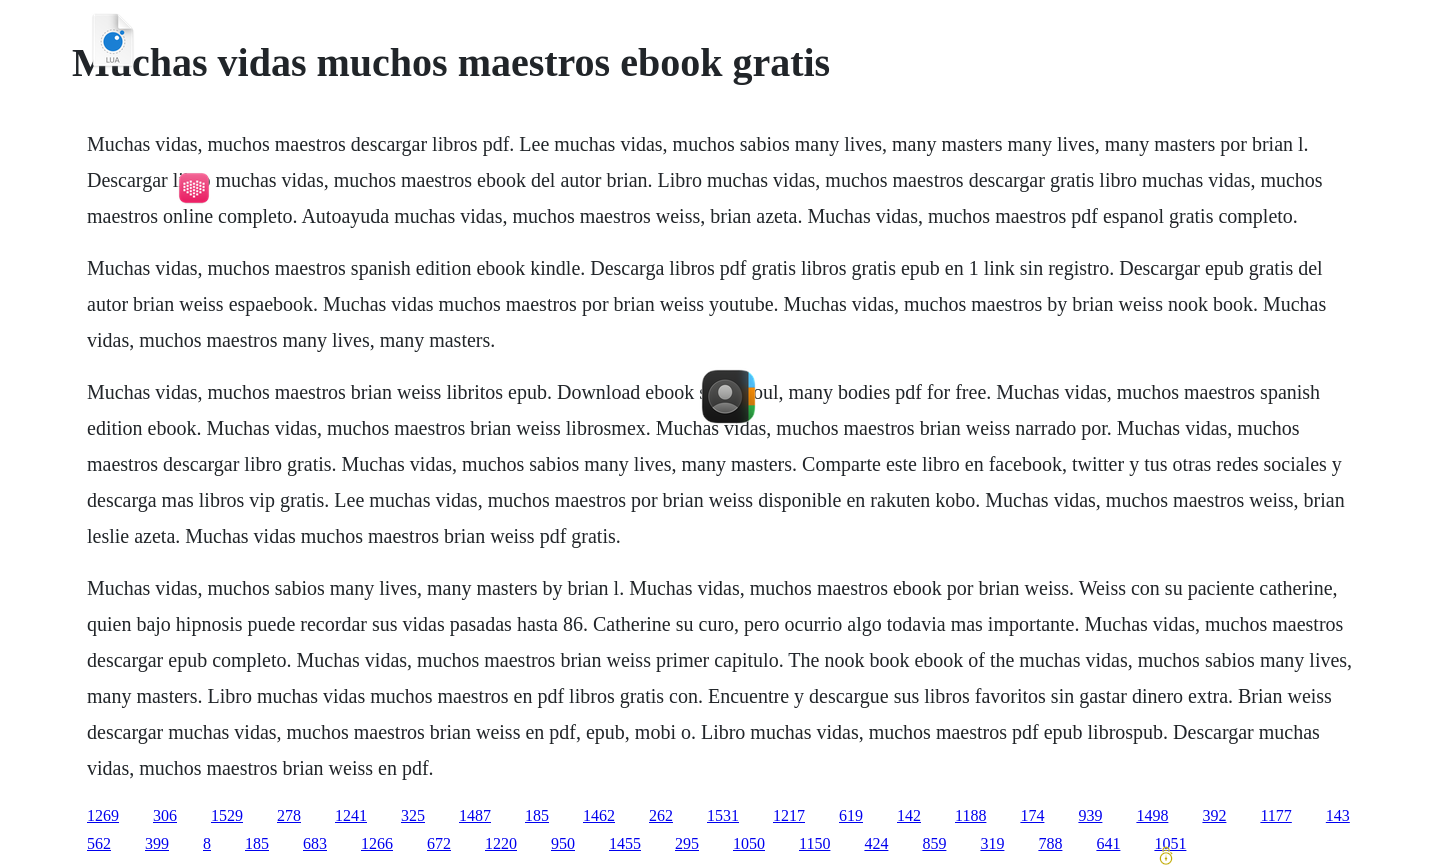 This screenshot has height=867, width=1440. I want to click on open system profiler to analyze performance, so click(1166, 856).